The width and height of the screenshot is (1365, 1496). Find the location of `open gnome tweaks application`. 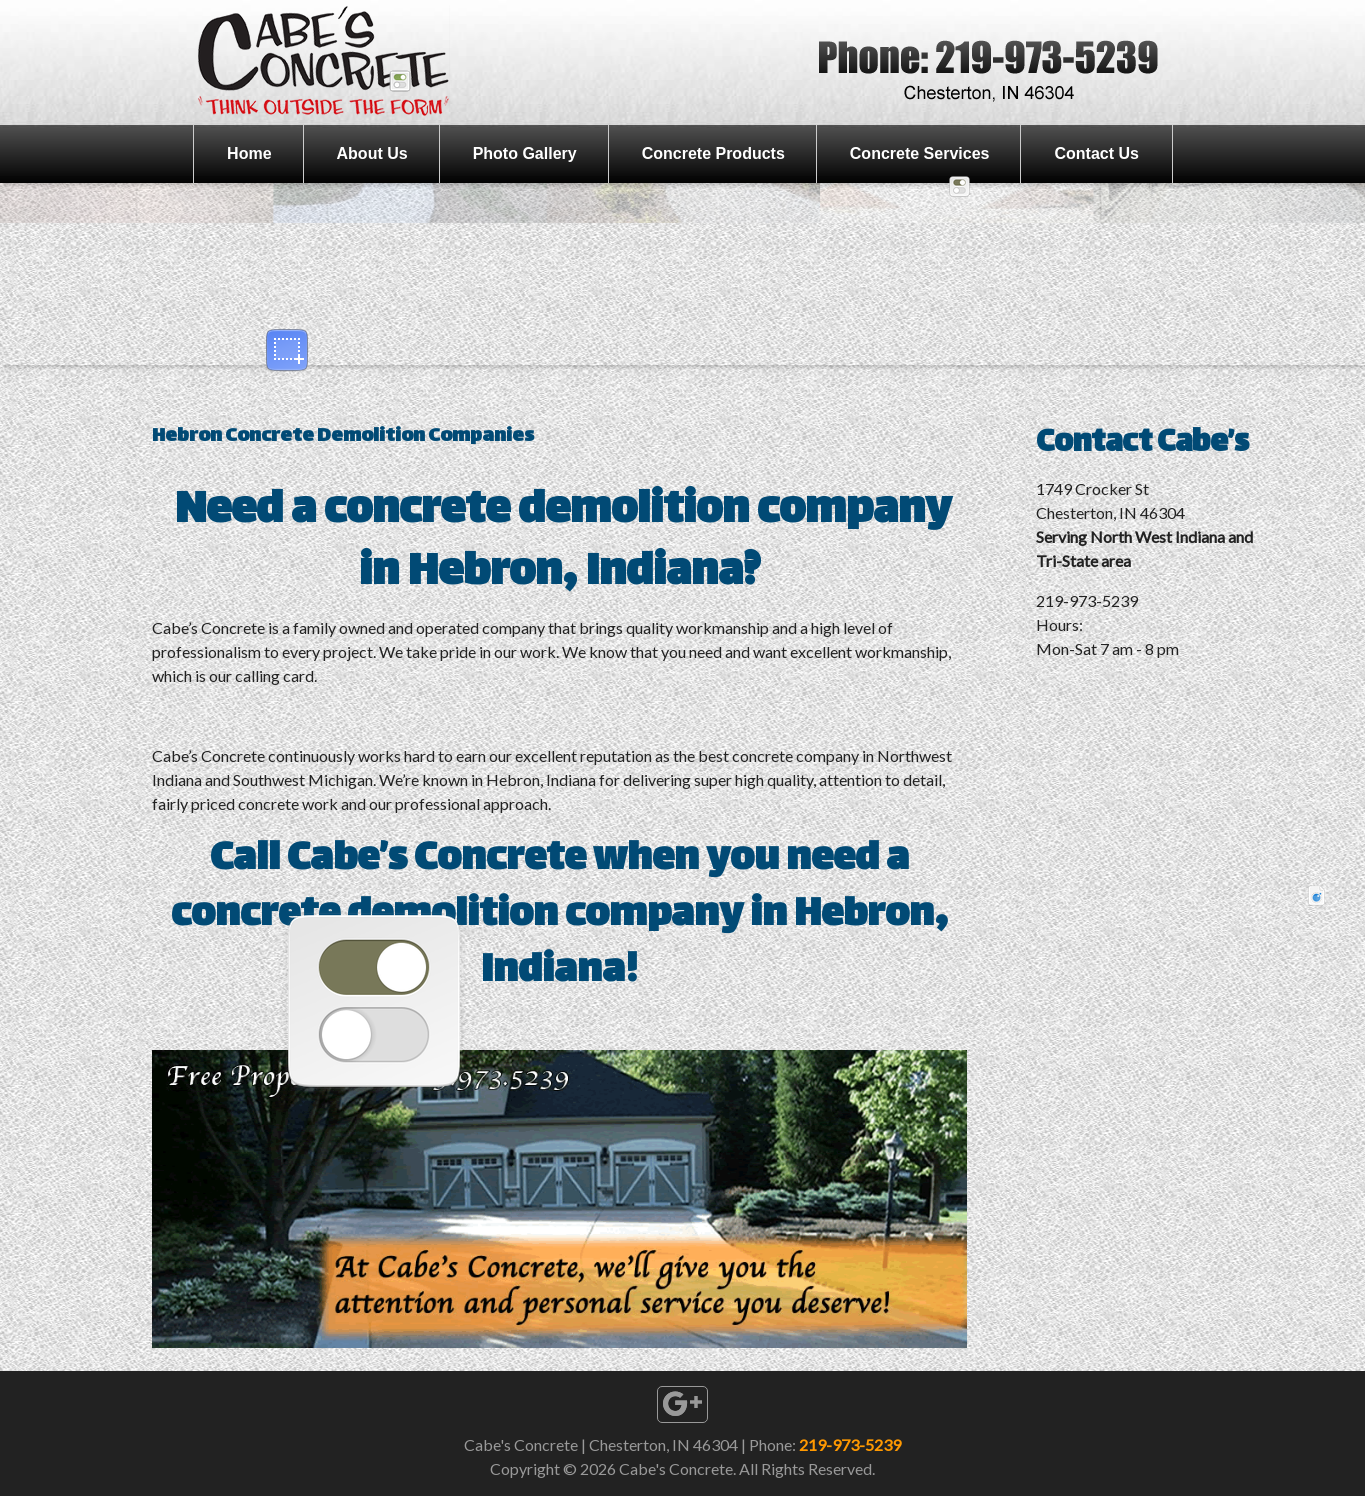

open gnome tweaks application is located at coordinates (374, 1001).